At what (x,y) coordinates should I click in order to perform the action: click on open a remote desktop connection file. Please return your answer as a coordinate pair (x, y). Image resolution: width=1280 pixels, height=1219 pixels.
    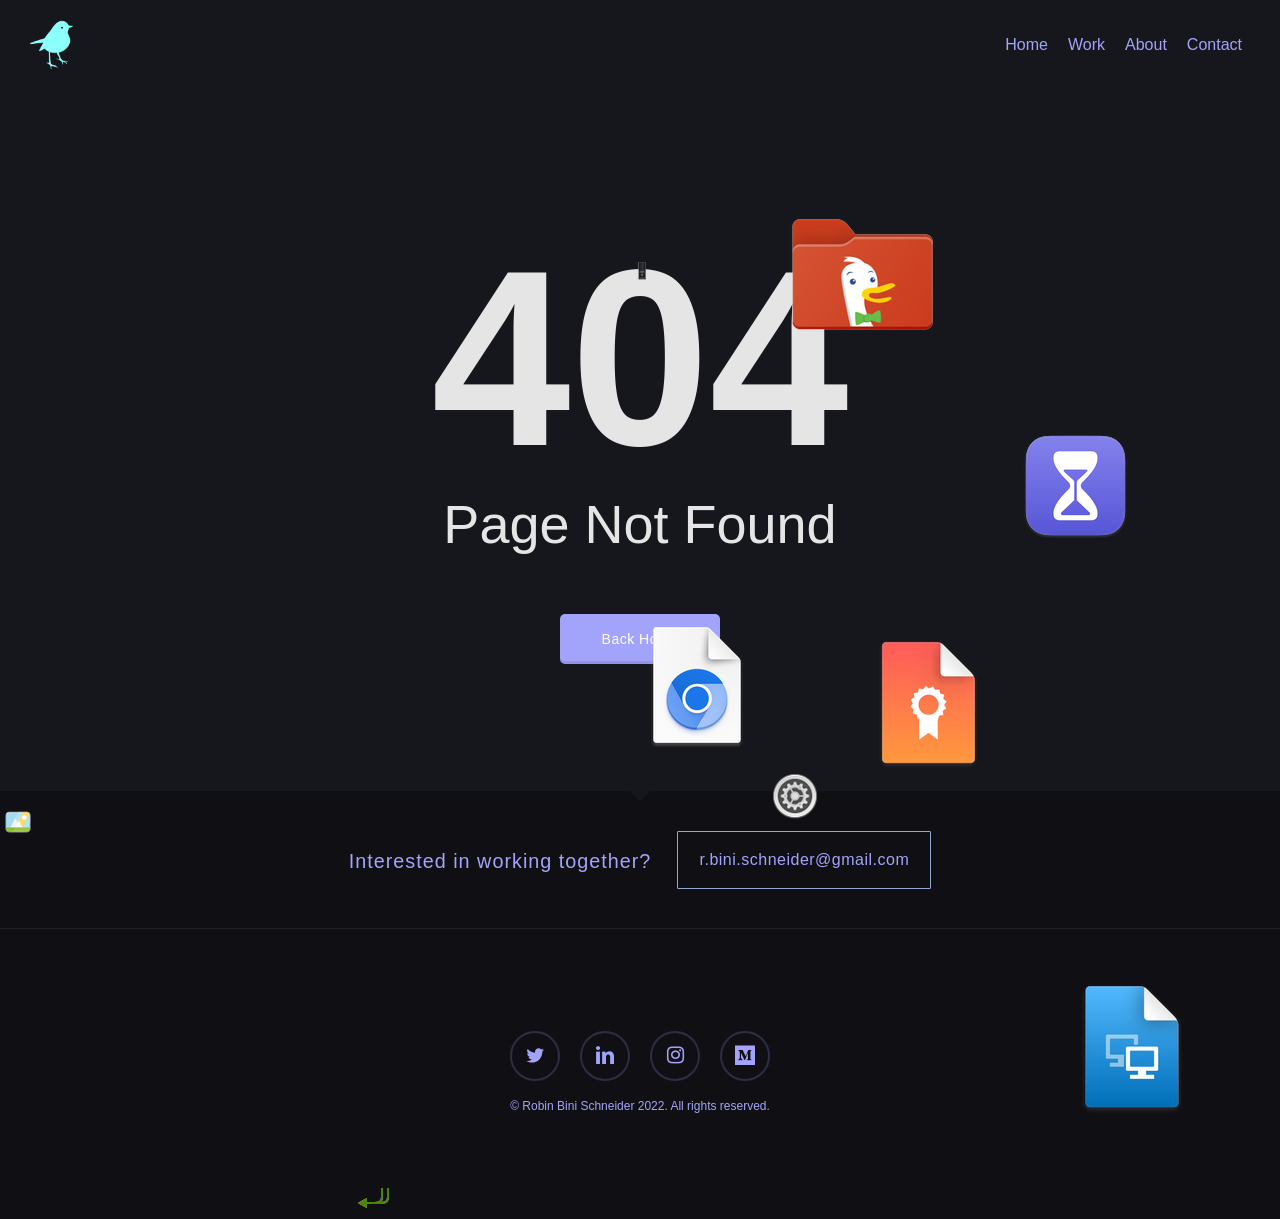
    Looking at the image, I should click on (1132, 1049).